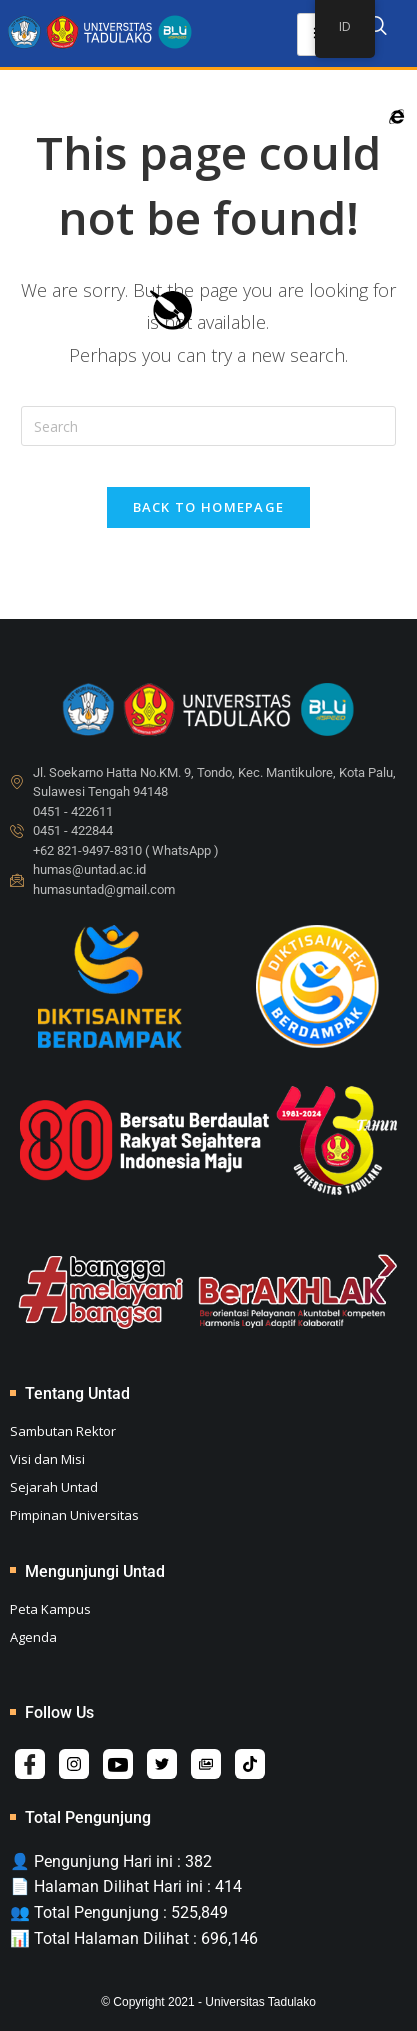  Describe the element at coordinates (171, 310) in the screenshot. I see `open krita digital painting application` at that location.